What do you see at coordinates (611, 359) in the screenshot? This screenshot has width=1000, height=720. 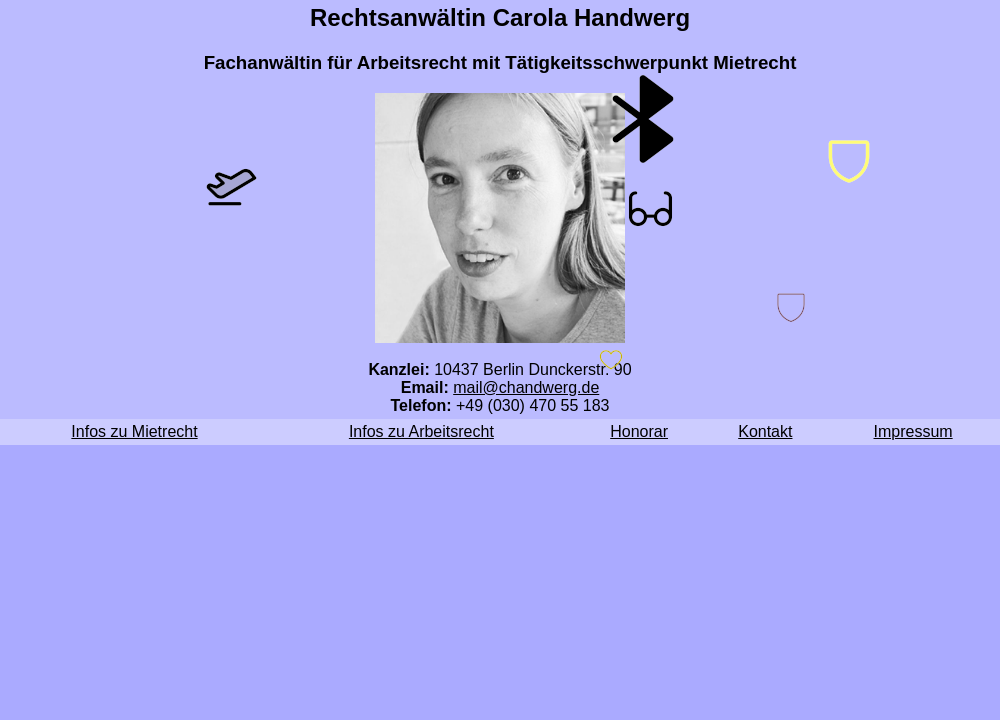 I see `add to favorites` at bounding box center [611, 359].